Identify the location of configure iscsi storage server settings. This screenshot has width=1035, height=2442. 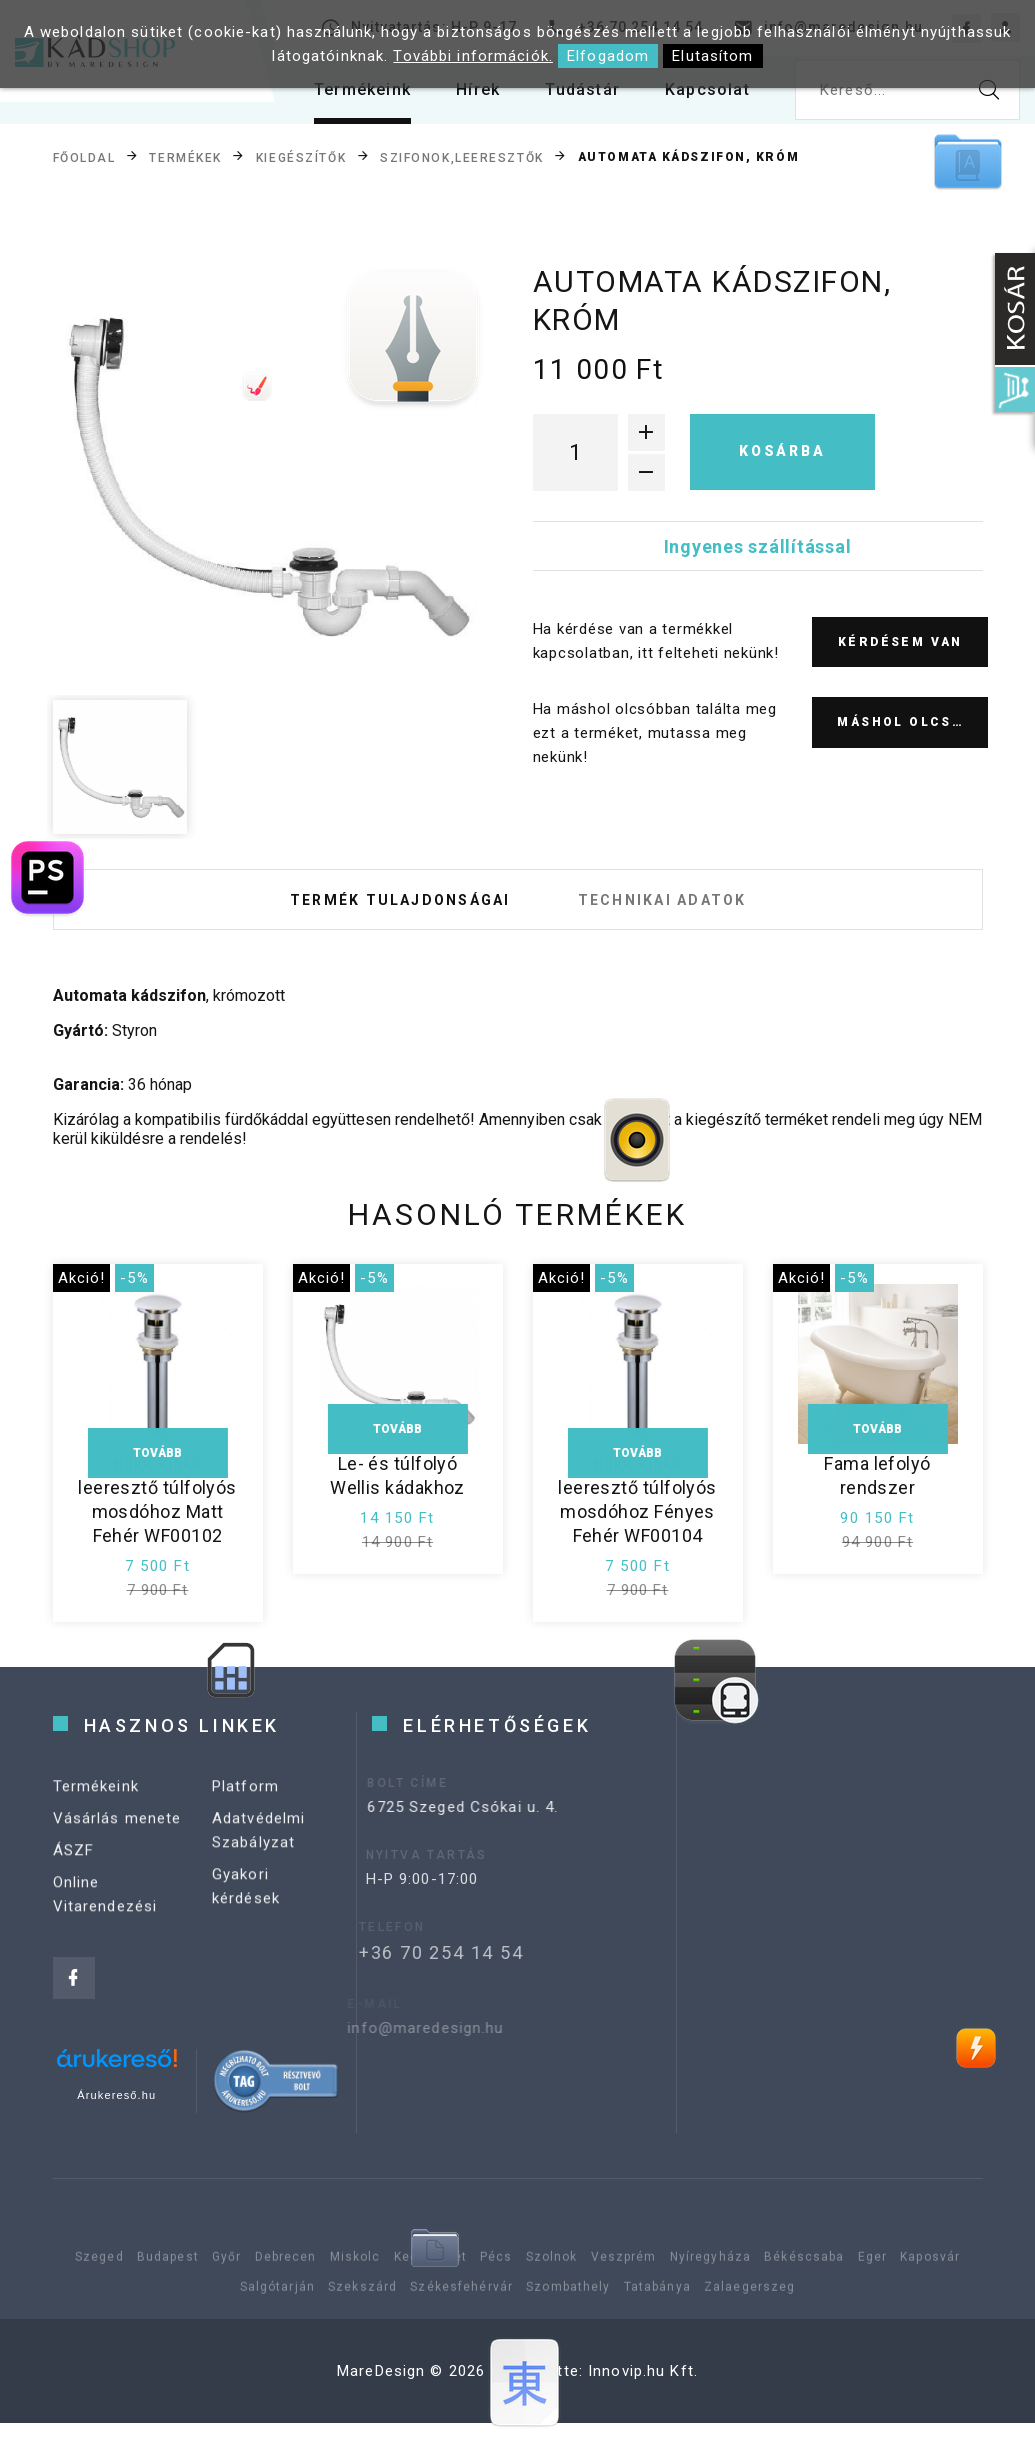
(715, 1680).